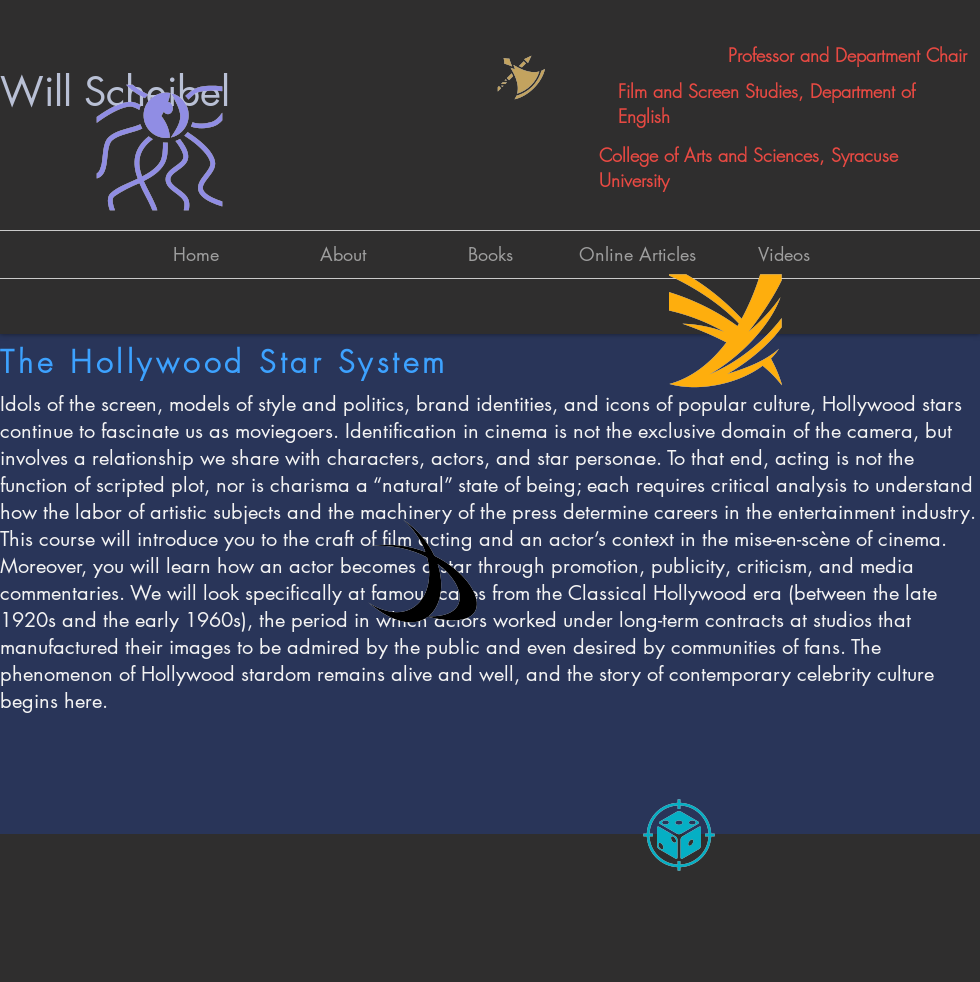 The width and height of the screenshot is (980, 982). What do you see at coordinates (679, 835) in the screenshot?
I see `target a random selection or dice roll` at bounding box center [679, 835].